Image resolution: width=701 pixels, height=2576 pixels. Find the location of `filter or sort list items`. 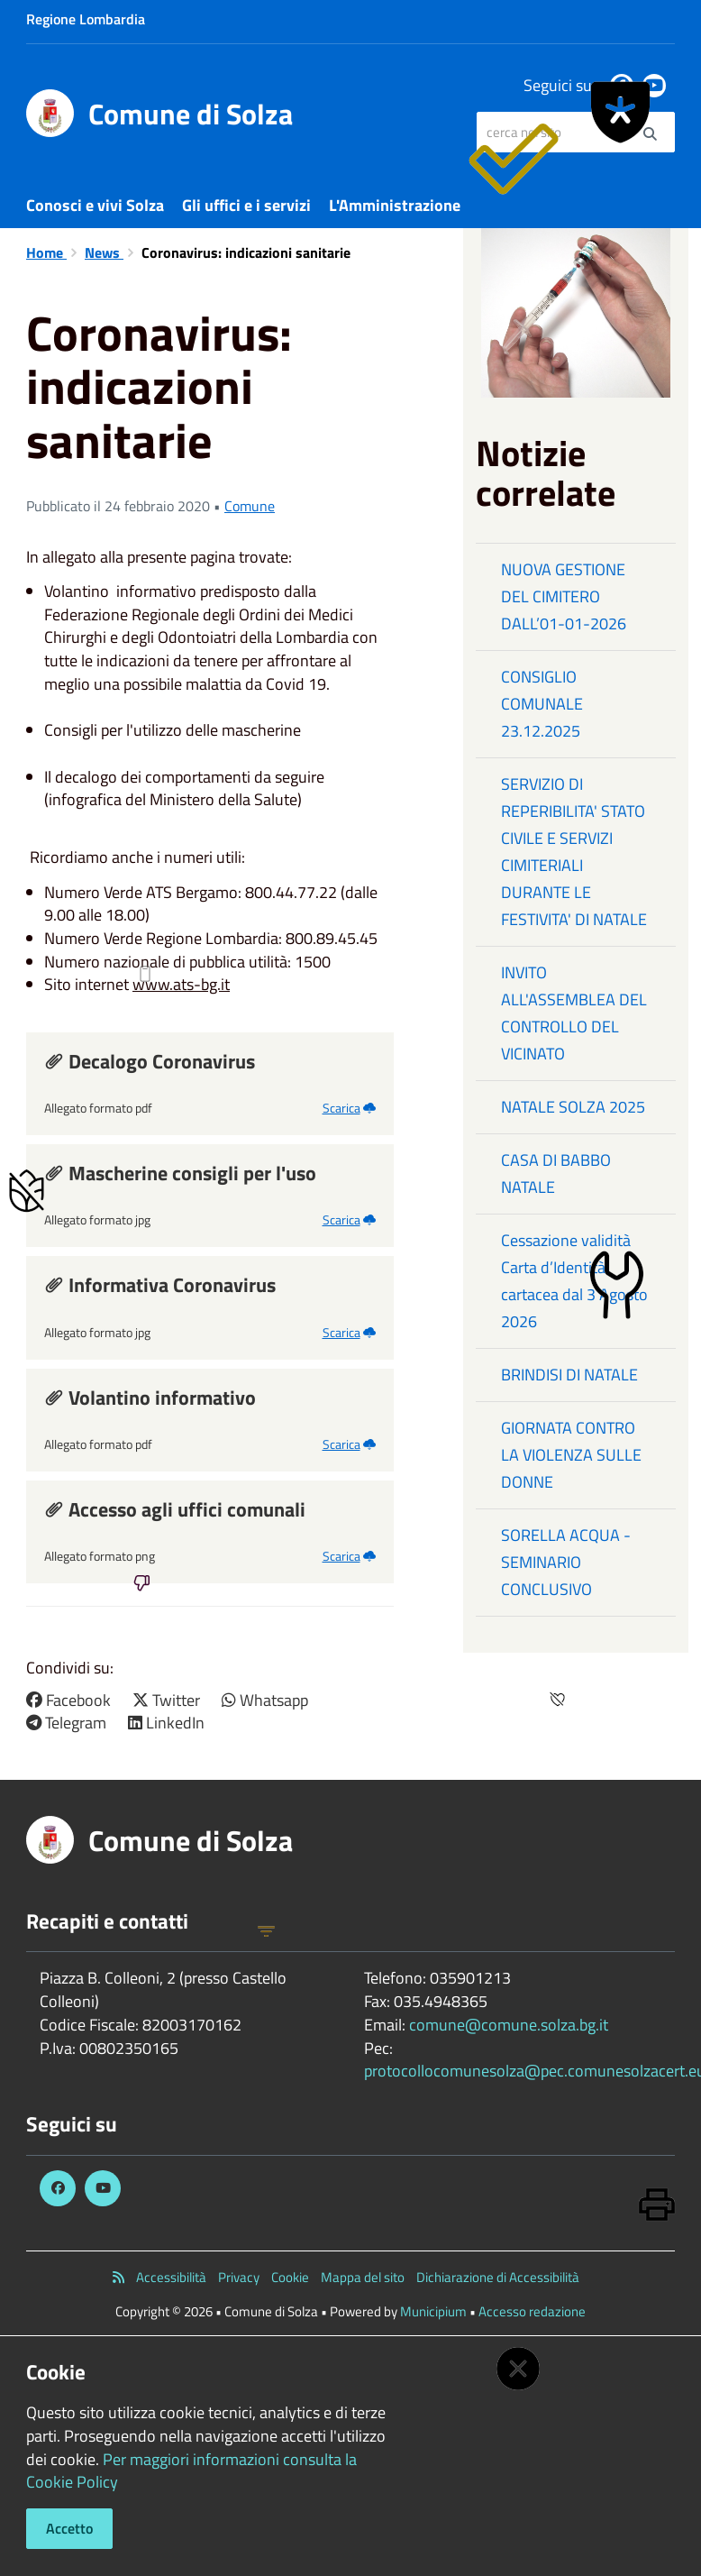

filter or sort list items is located at coordinates (266, 1931).